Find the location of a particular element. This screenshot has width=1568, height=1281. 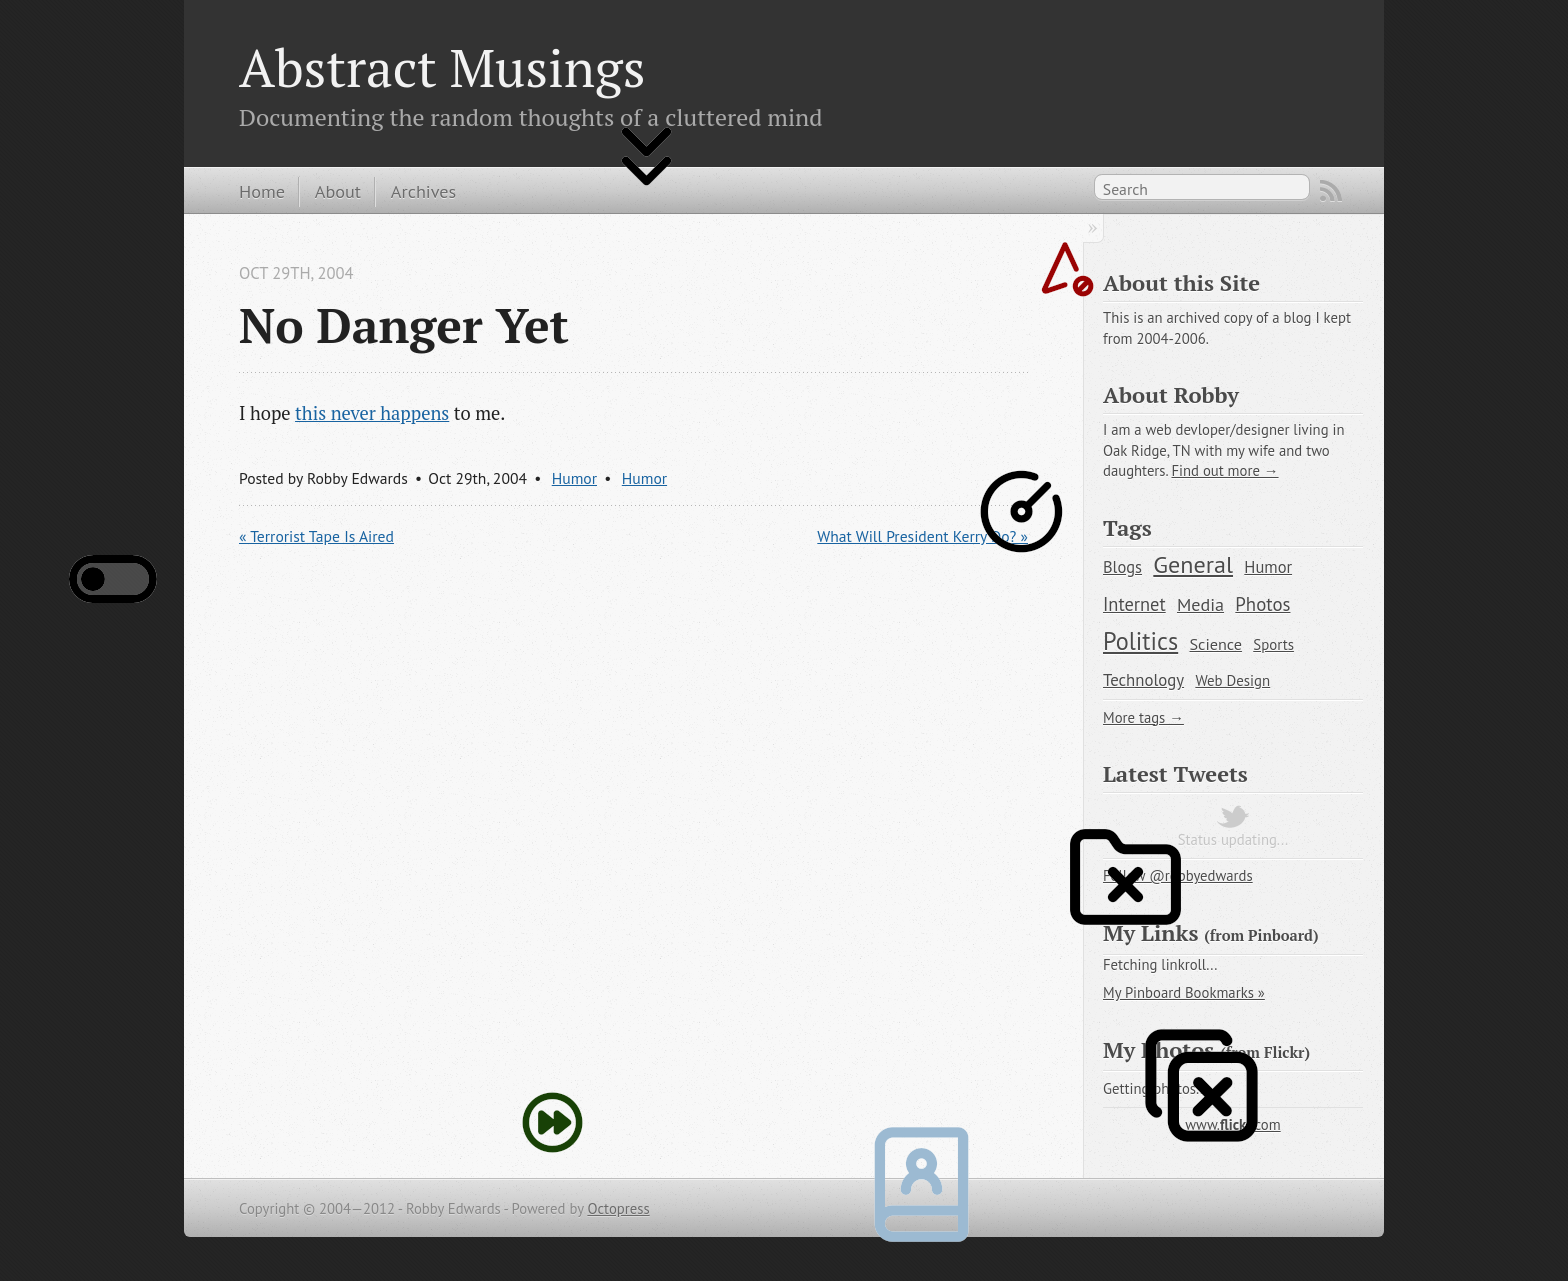

cancel current navigation route is located at coordinates (1065, 268).